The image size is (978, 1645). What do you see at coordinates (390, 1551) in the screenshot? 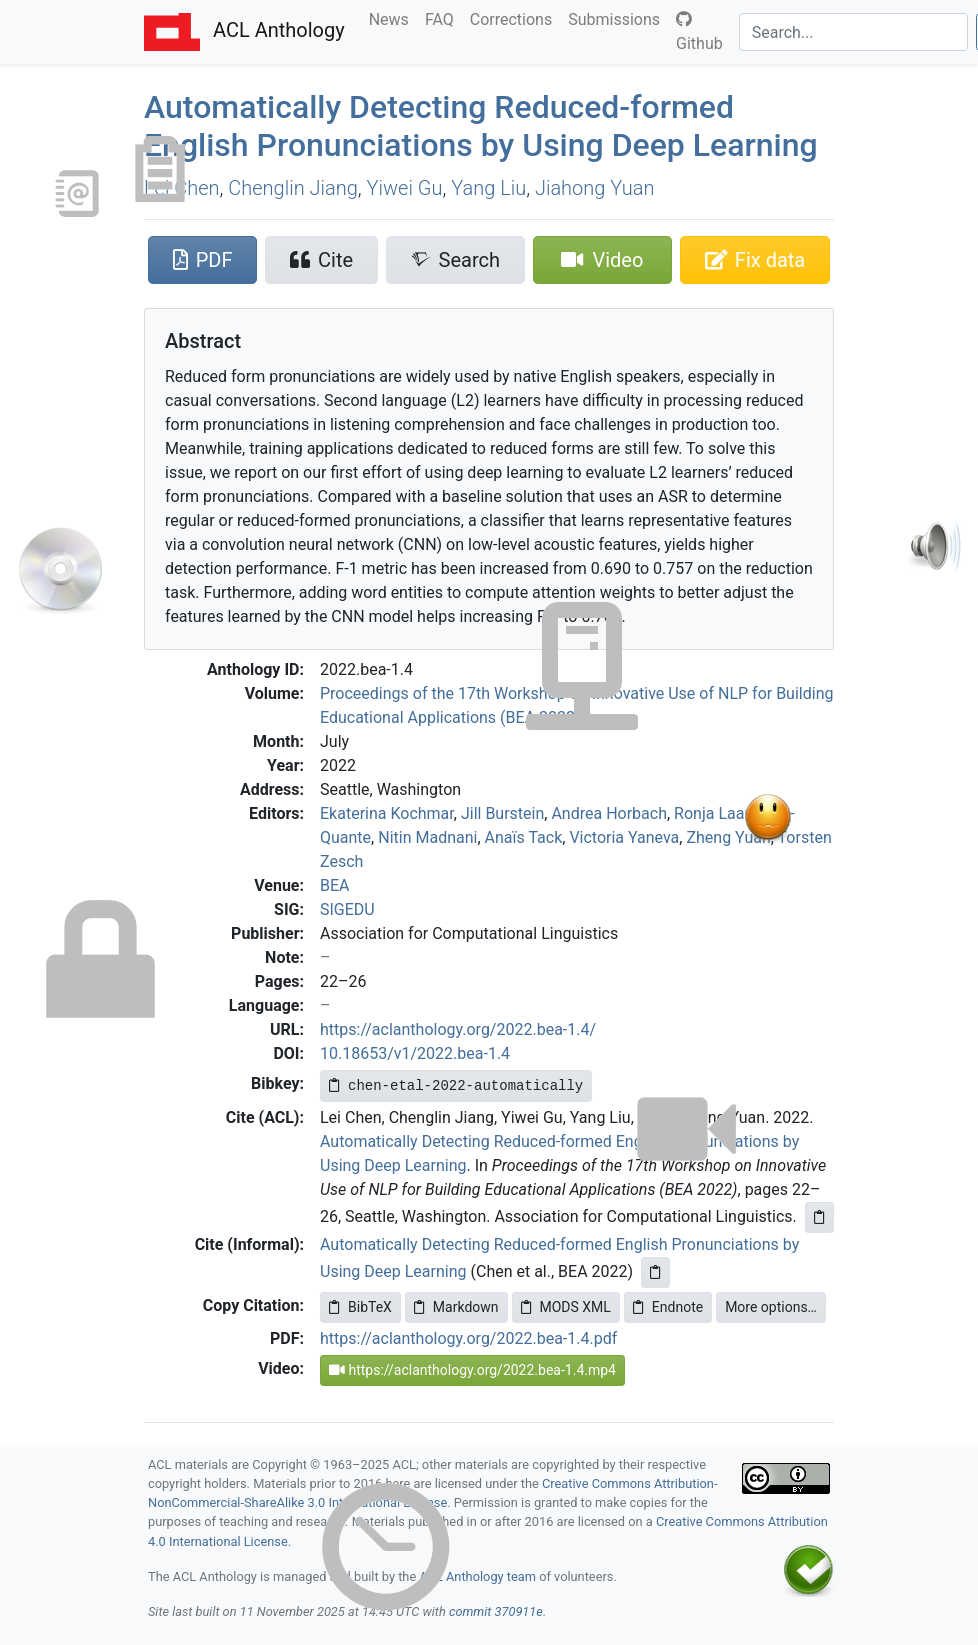
I see `open date and time settings` at bounding box center [390, 1551].